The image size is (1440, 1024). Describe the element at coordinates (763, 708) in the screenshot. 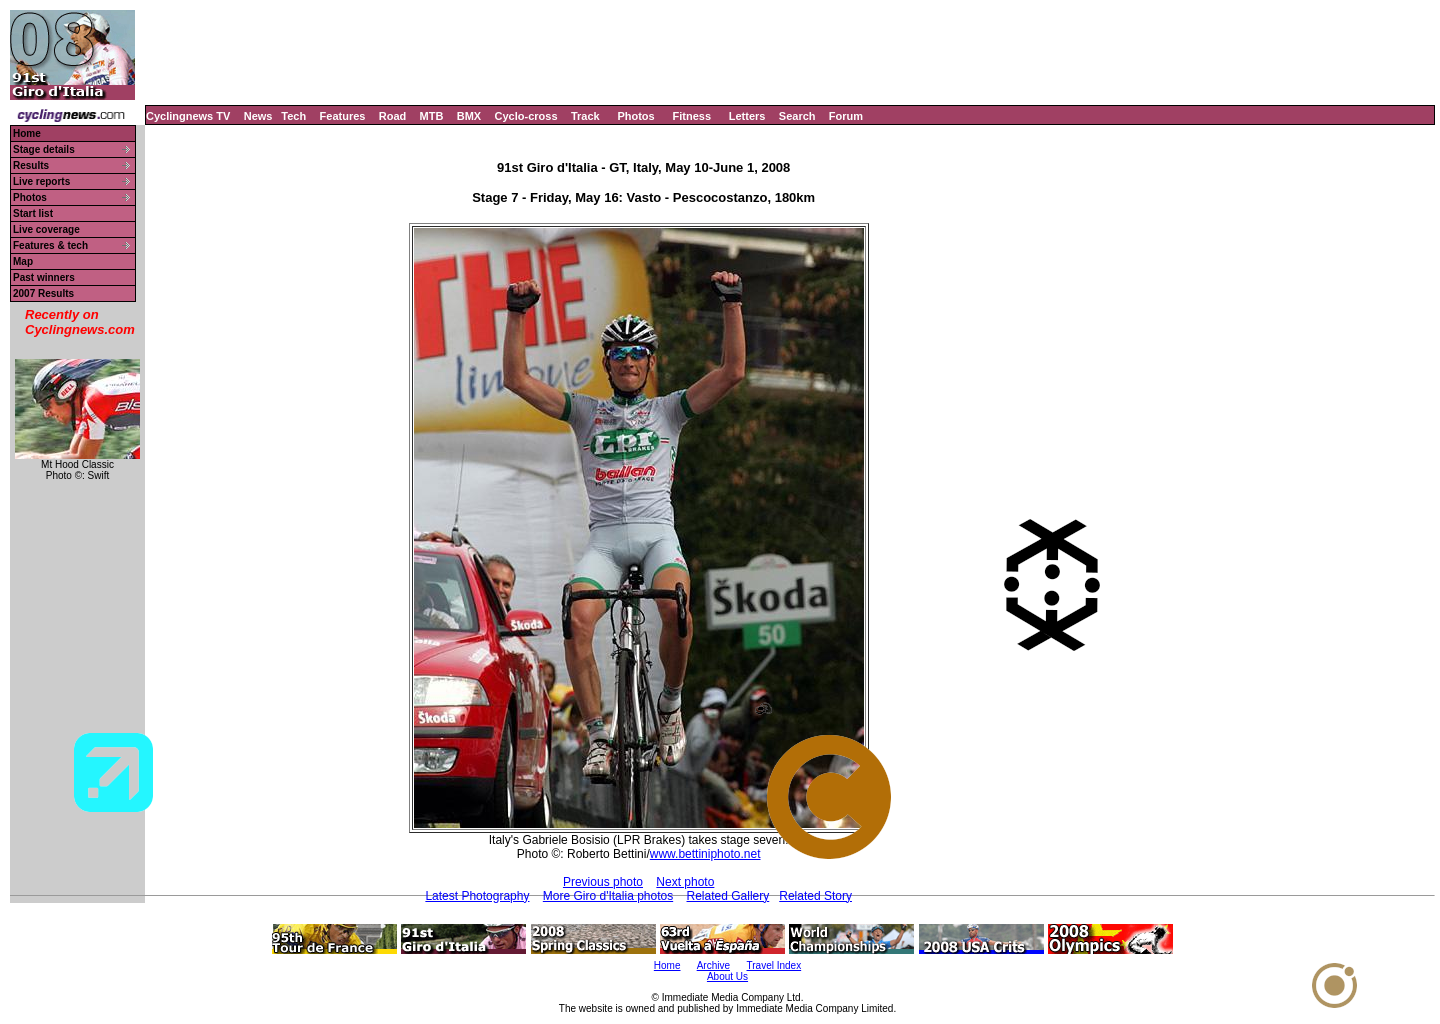

I see `ArangoDB database service logo` at that location.